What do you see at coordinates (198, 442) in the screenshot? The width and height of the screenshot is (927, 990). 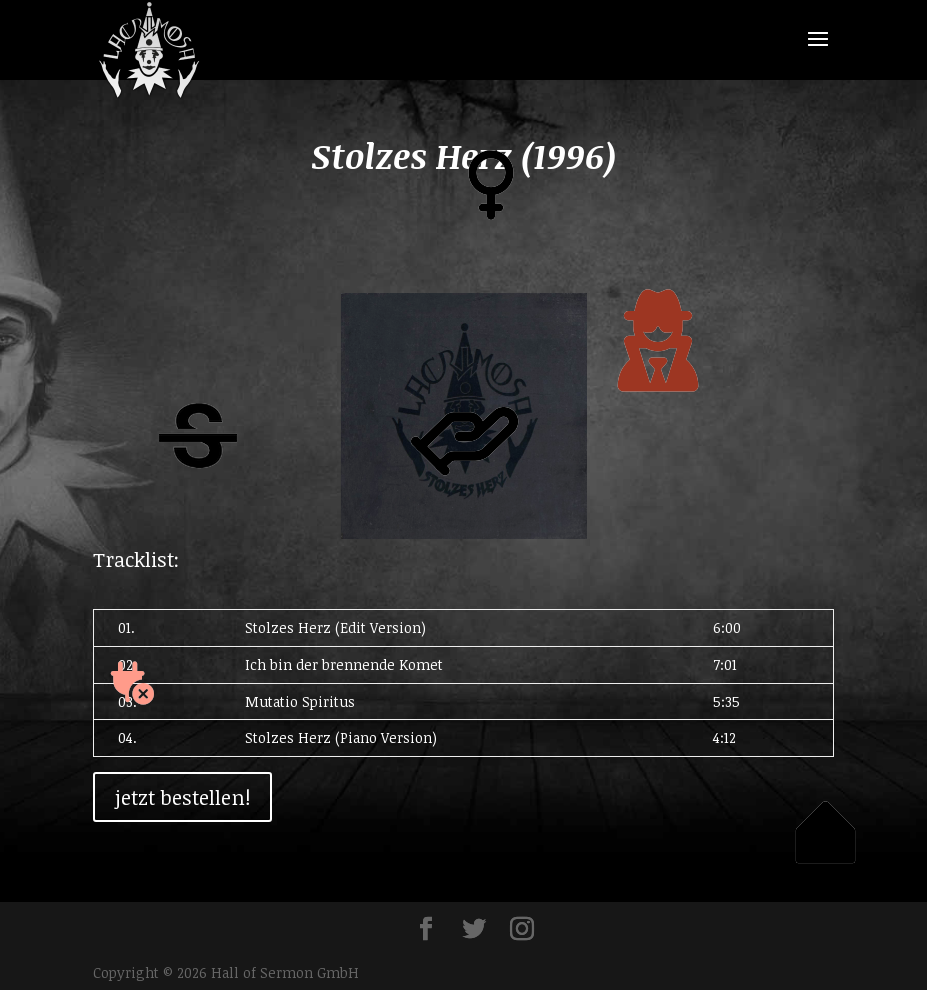 I see `apply strikethrough formatting to selected text` at bounding box center [198, 442].